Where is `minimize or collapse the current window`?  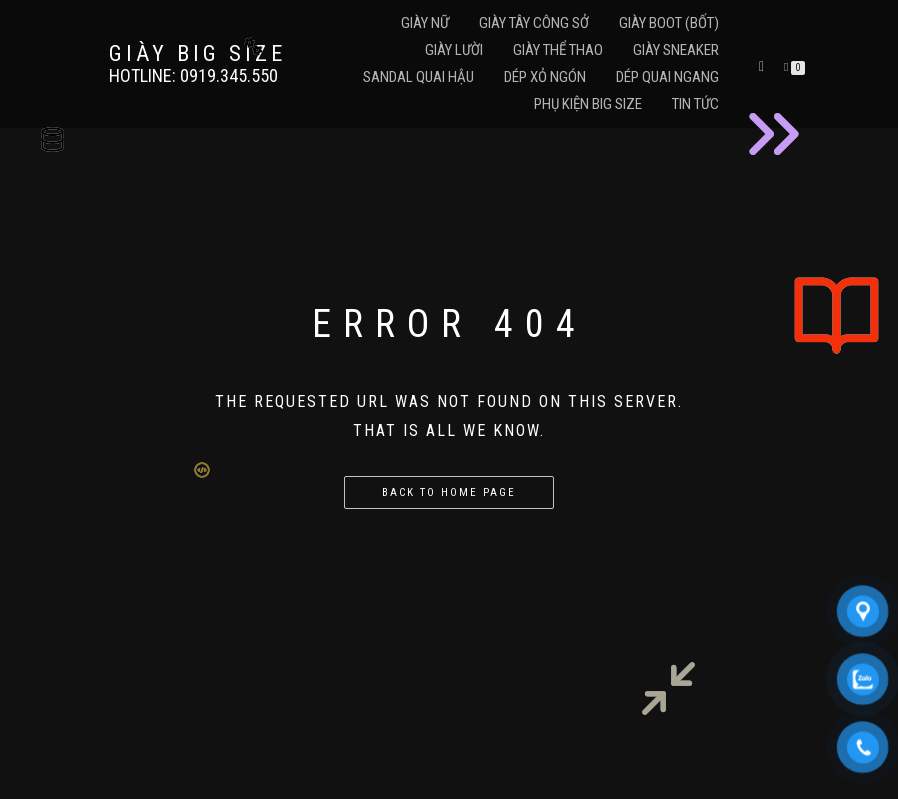
minimize or collapse the current window is located at coordinates (668, 688).